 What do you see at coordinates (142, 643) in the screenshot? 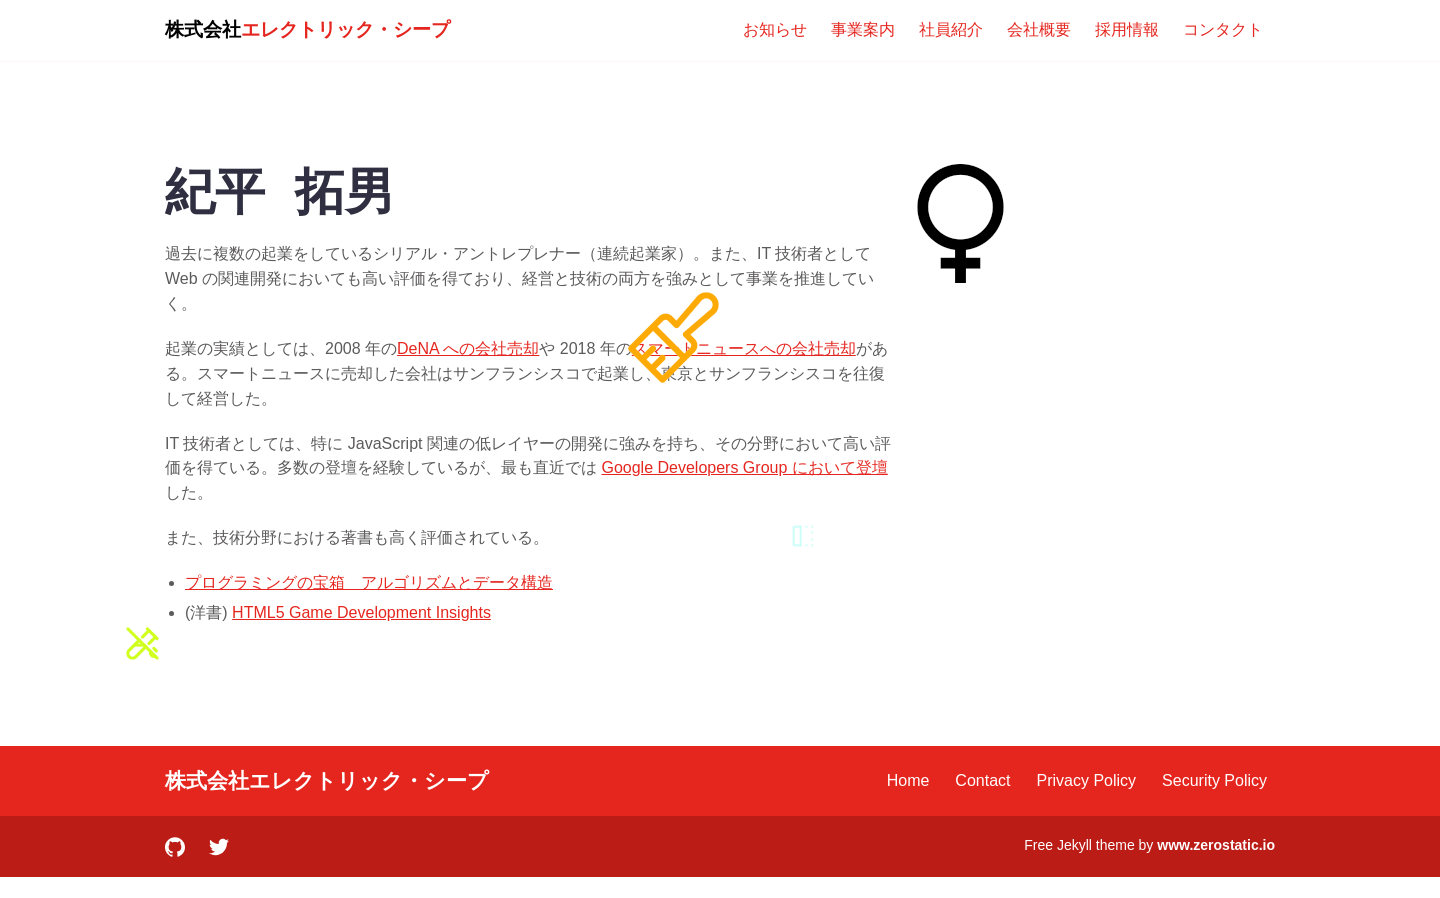
I see `disable or stop testing functionality` at bounding box center [142, 643].